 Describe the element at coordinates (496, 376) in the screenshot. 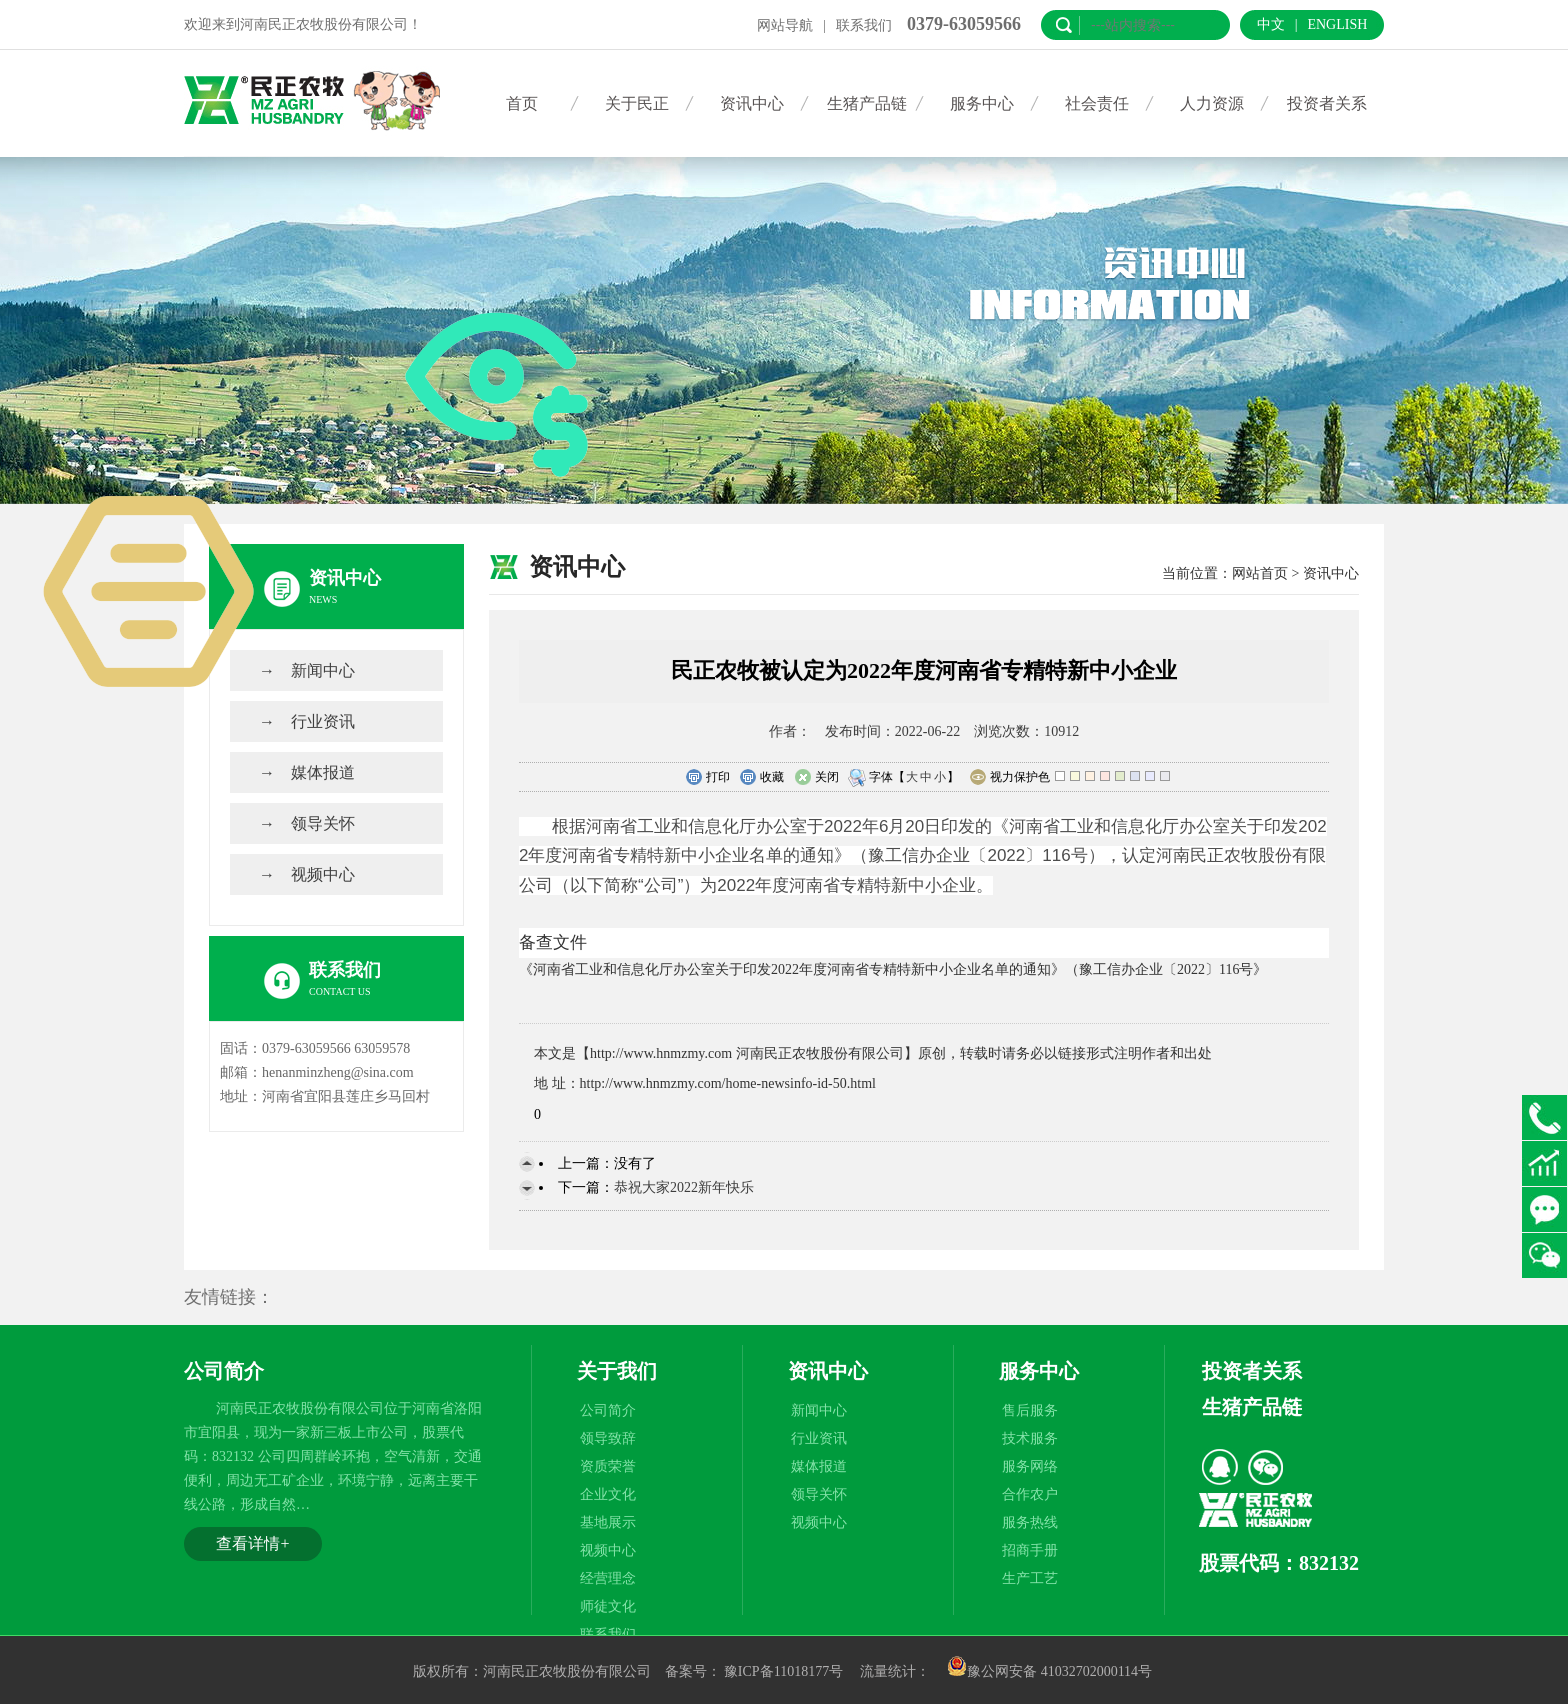

I see `view pricing or cost details` at that location.